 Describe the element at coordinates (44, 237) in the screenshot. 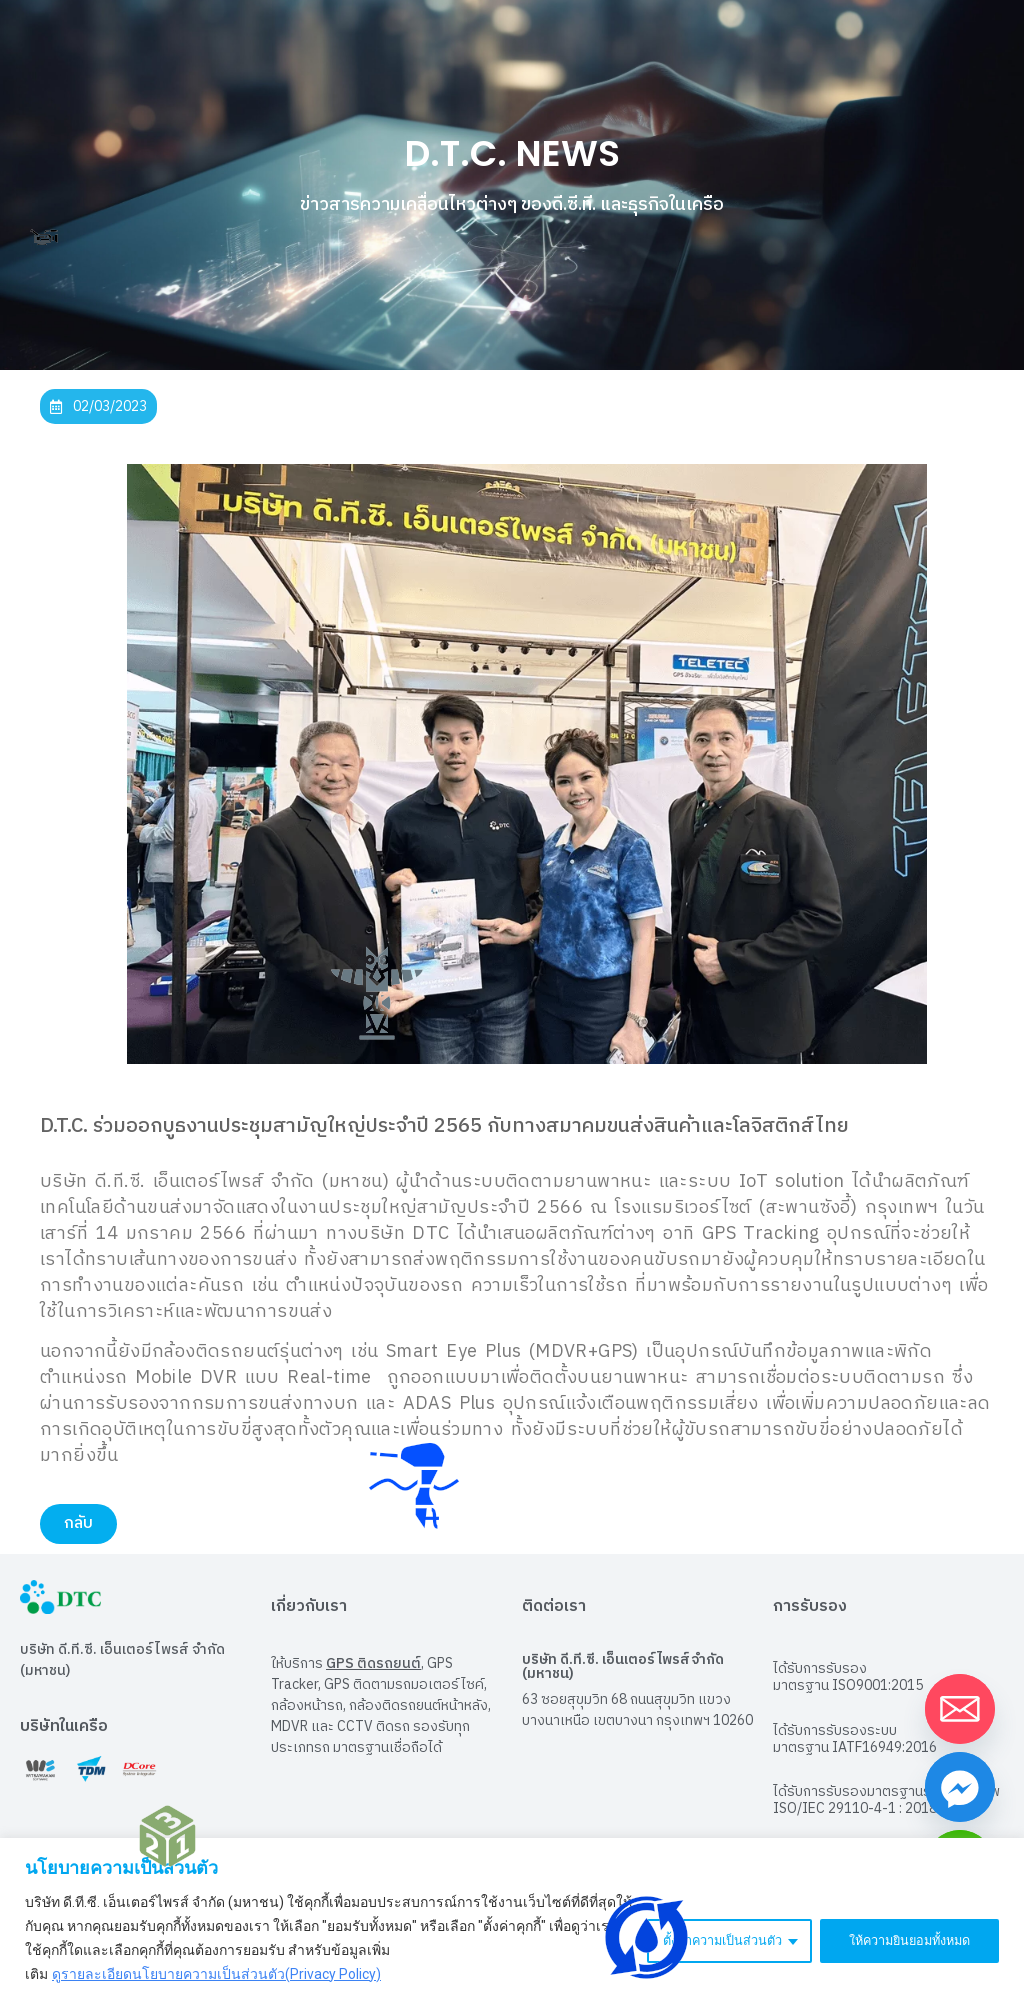

I see `start recording video` at that location.